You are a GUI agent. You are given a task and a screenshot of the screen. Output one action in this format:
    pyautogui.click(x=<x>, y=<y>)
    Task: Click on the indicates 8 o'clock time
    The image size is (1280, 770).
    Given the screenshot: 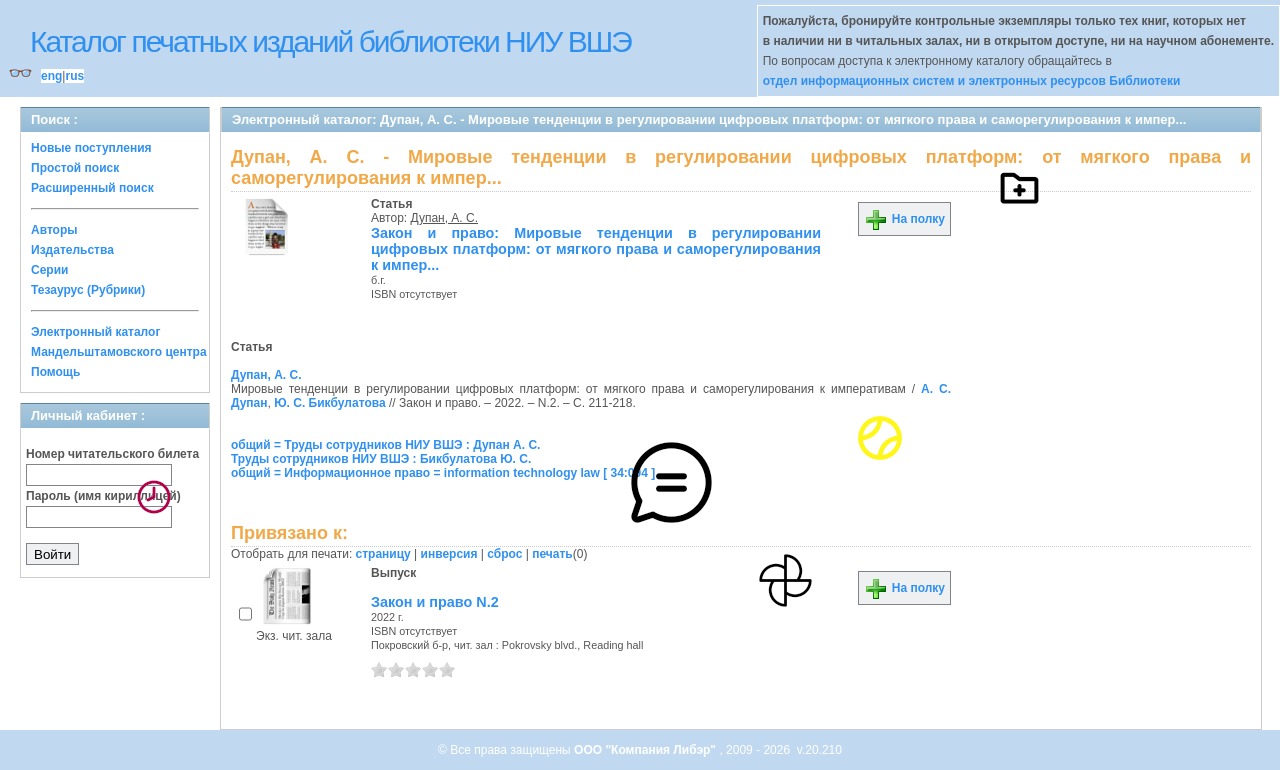 What is the action you would take?
    pyautogui.click(x=154, y=497)
    